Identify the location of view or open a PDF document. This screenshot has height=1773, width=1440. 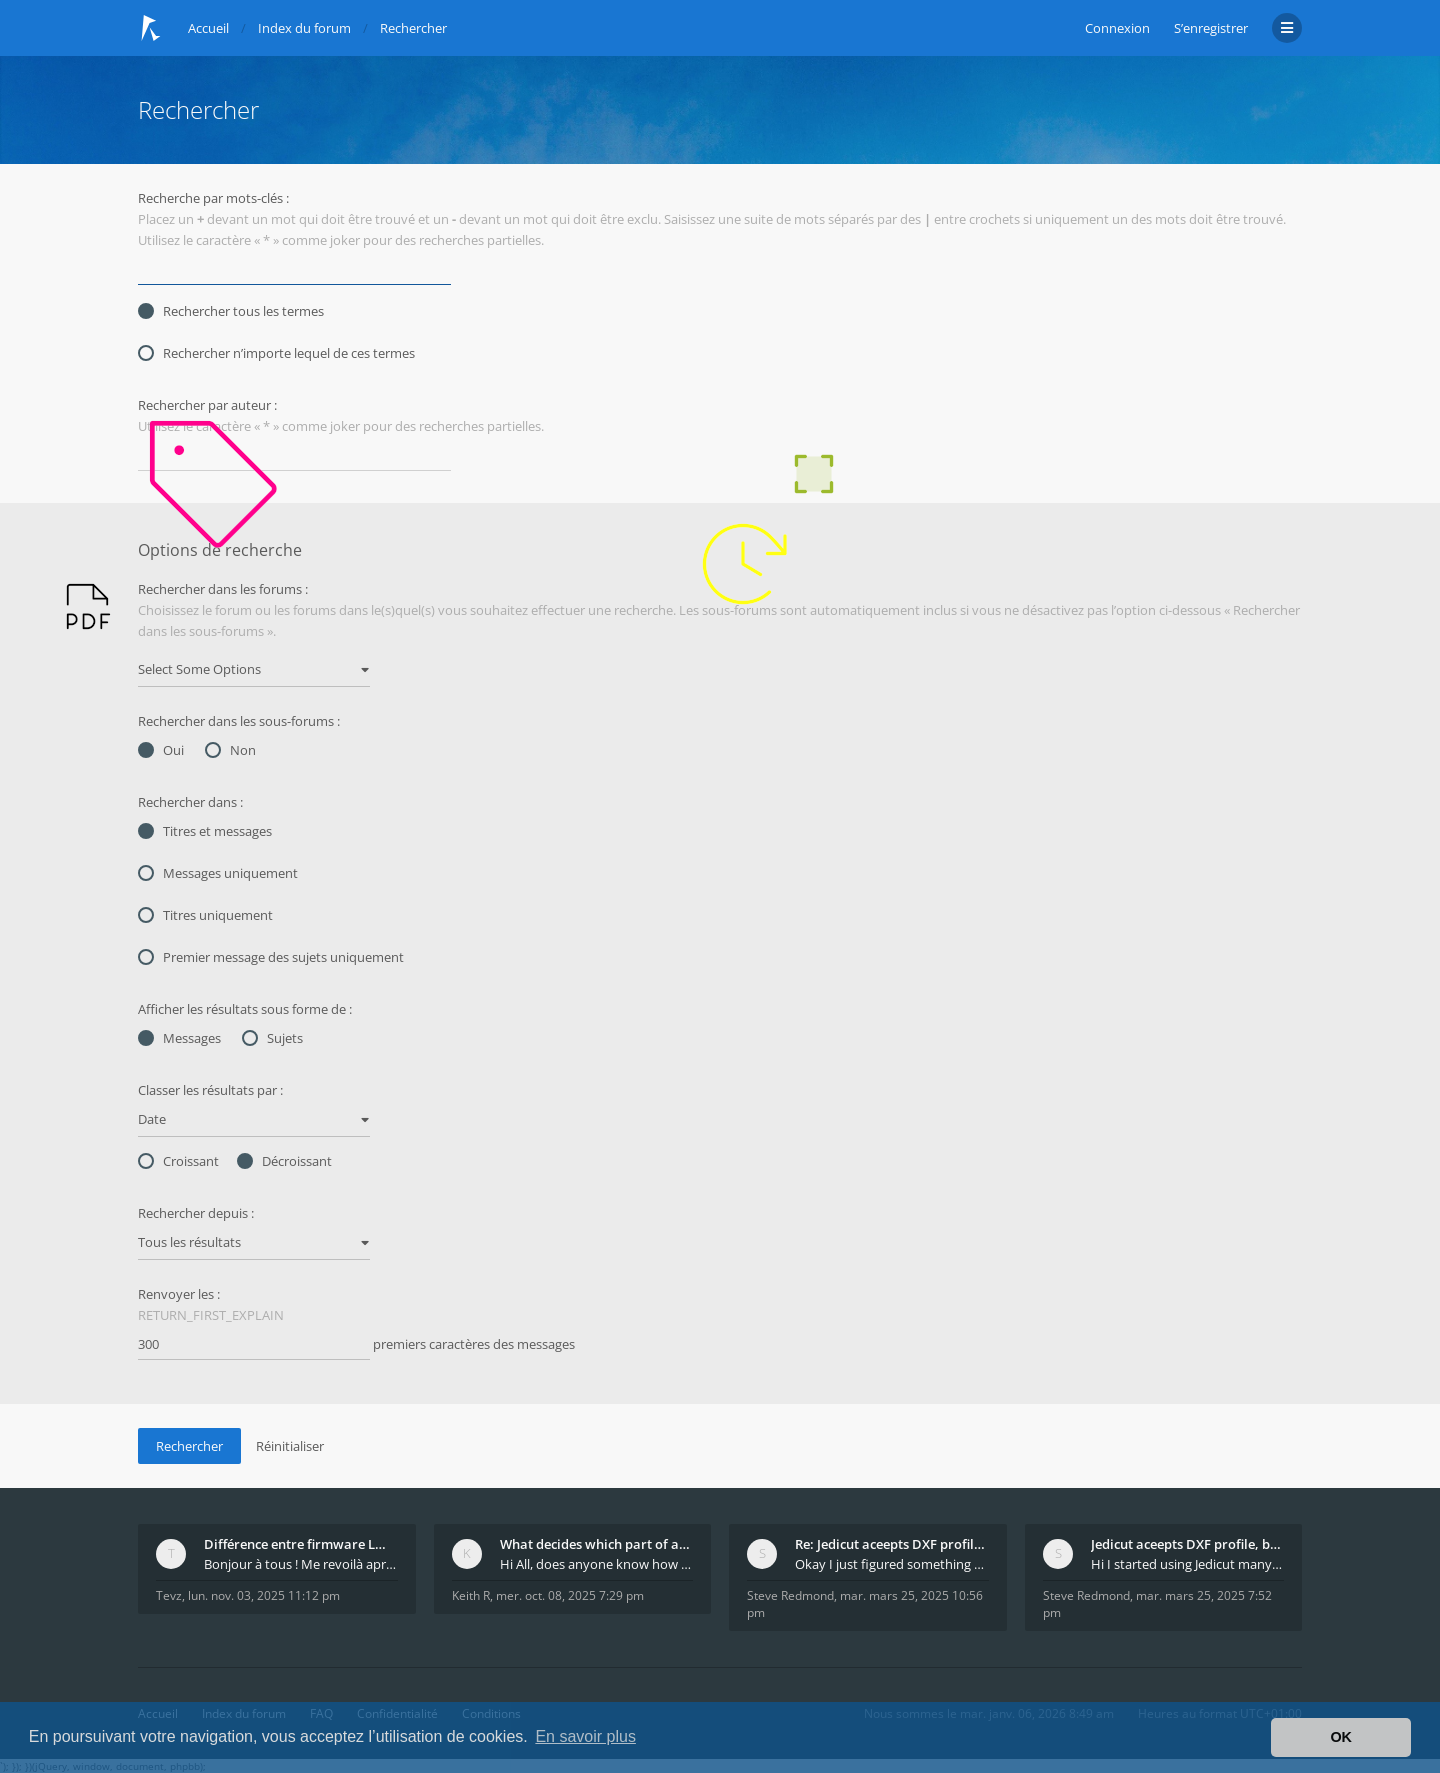
(87, 608).